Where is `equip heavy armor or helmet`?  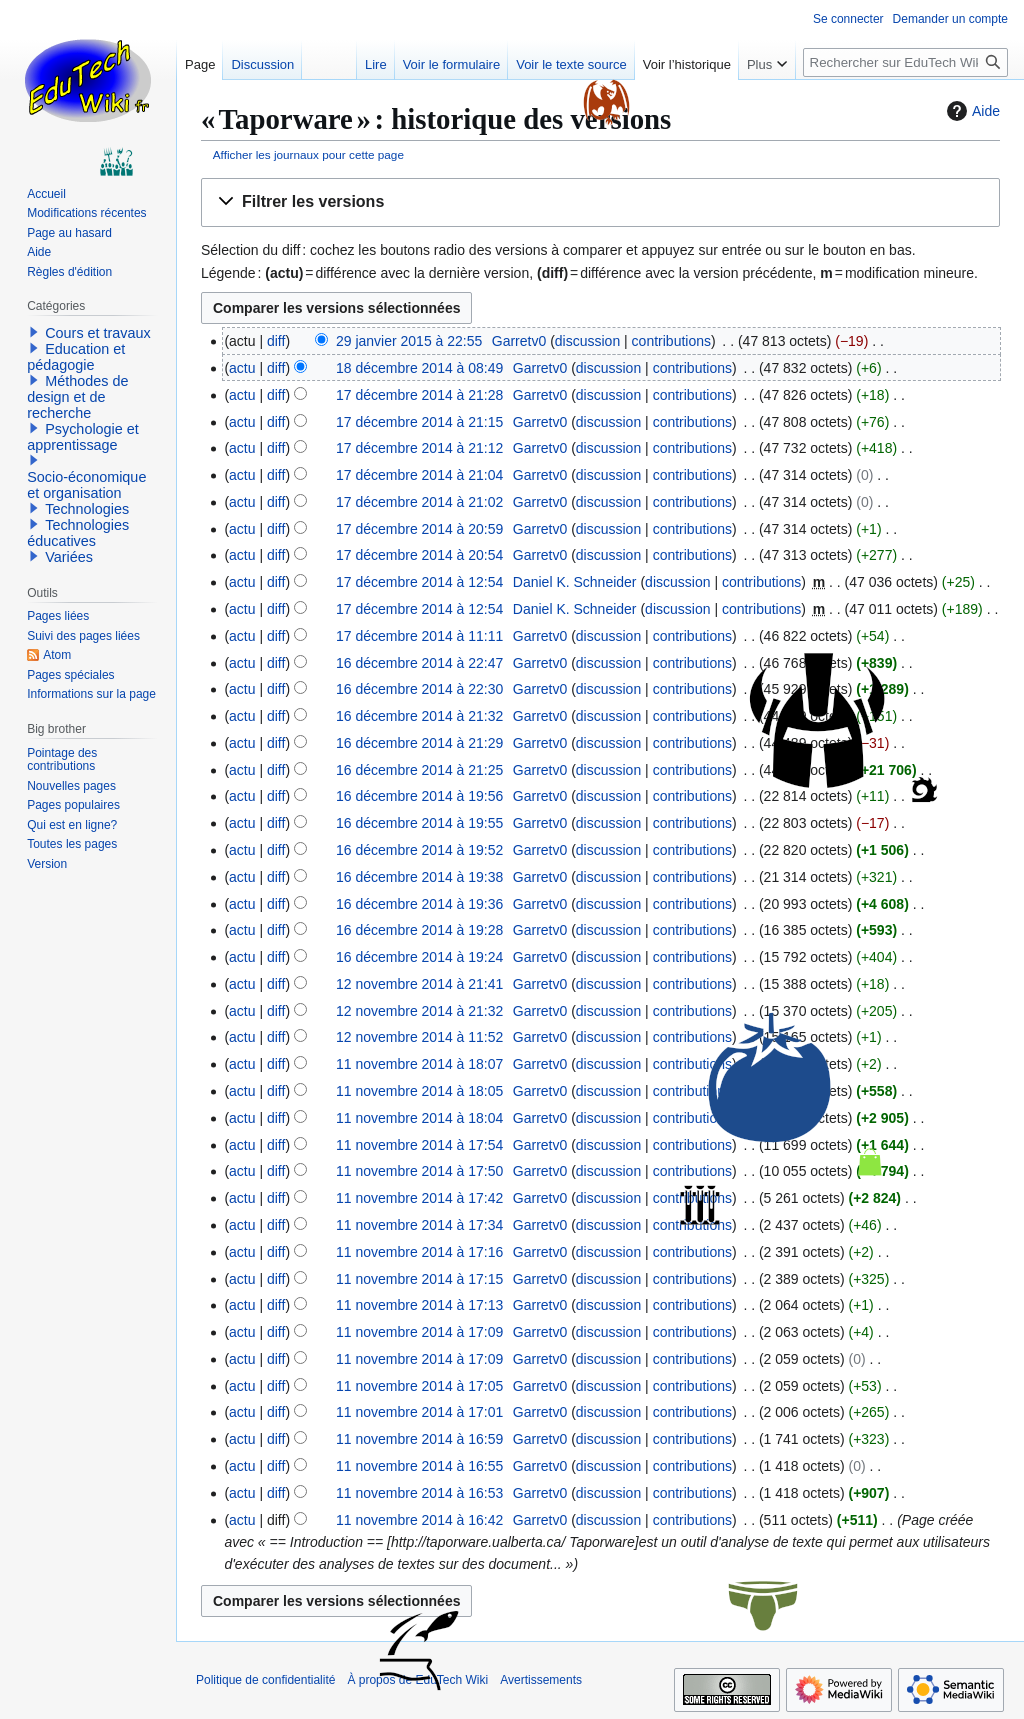 equip heavy armor or helmet is located at coordinates (817, 721).